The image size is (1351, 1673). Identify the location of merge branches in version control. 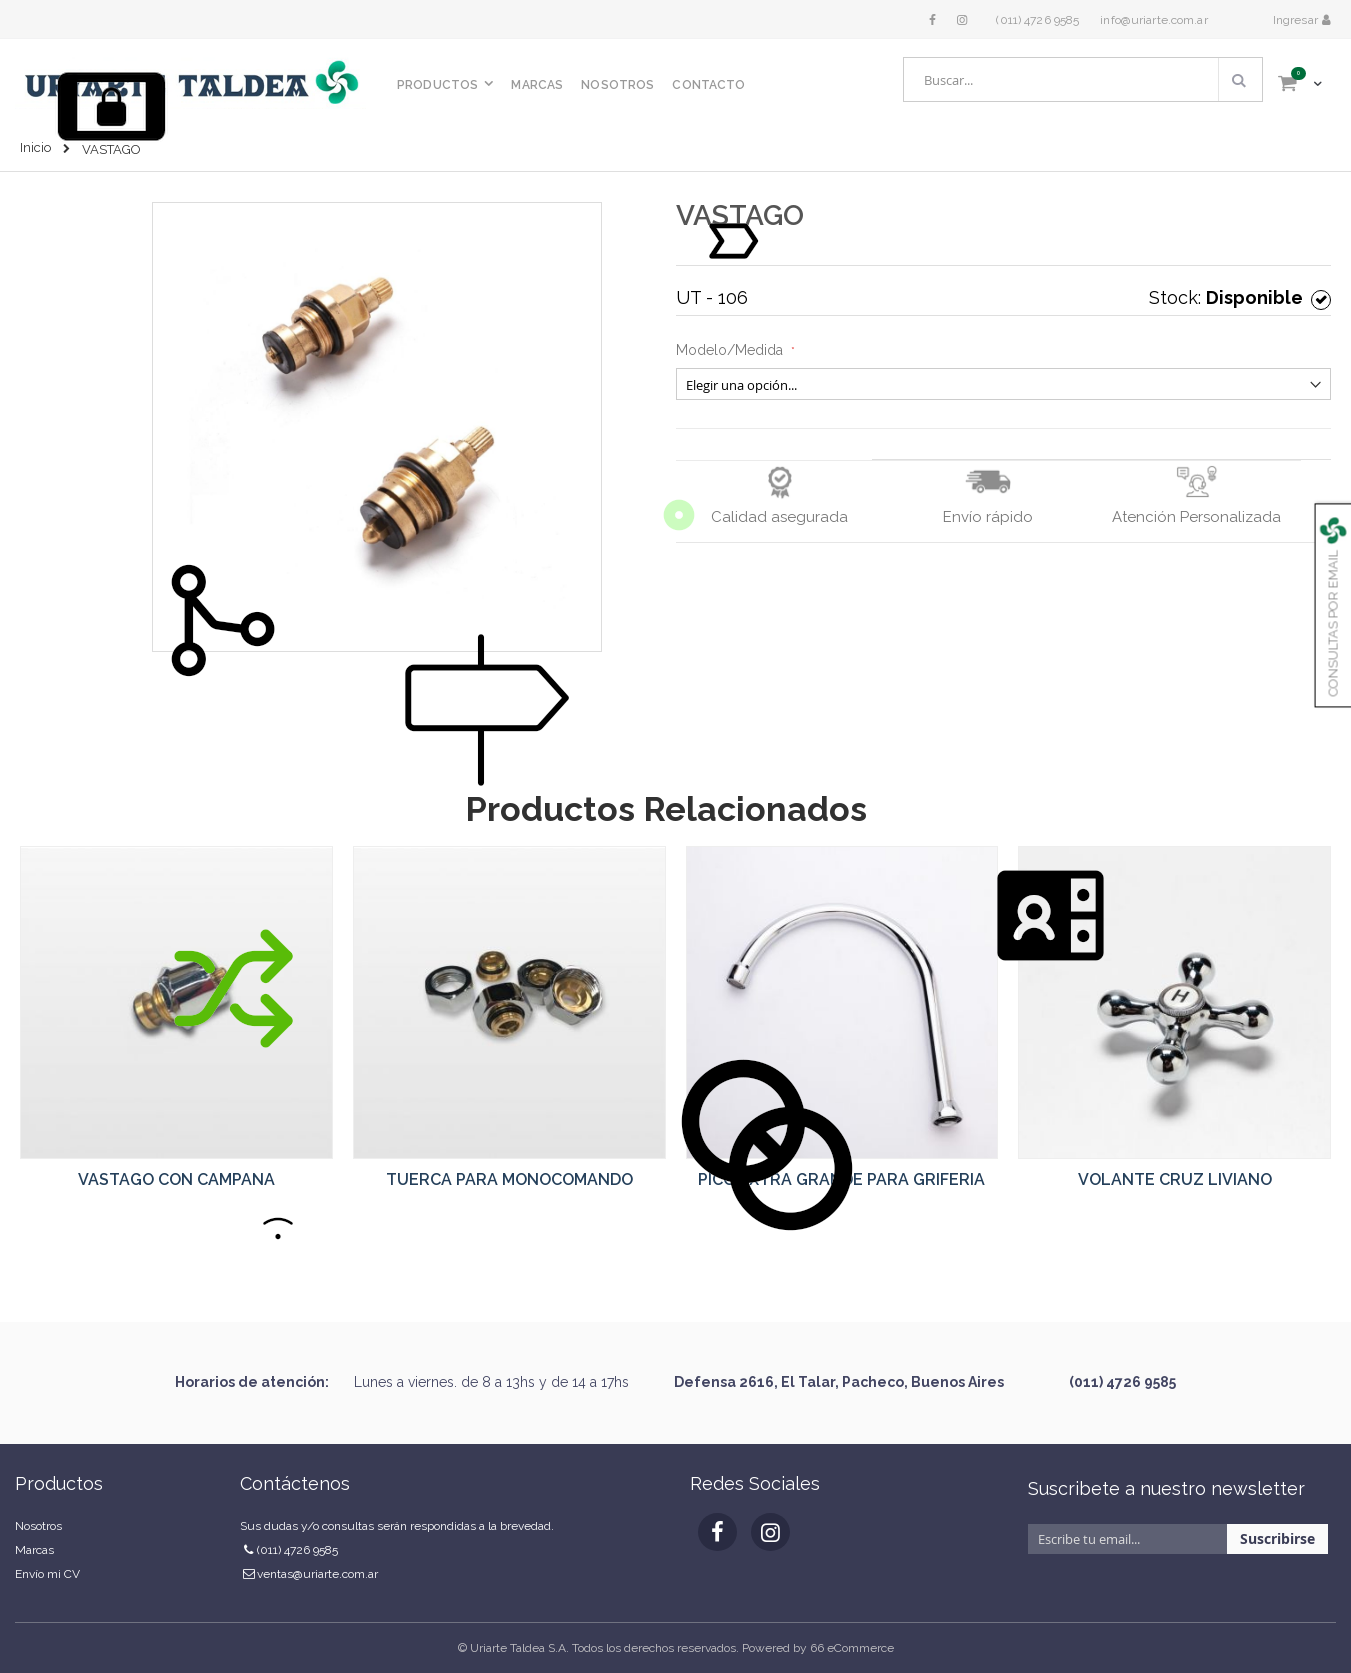
(214, 620).